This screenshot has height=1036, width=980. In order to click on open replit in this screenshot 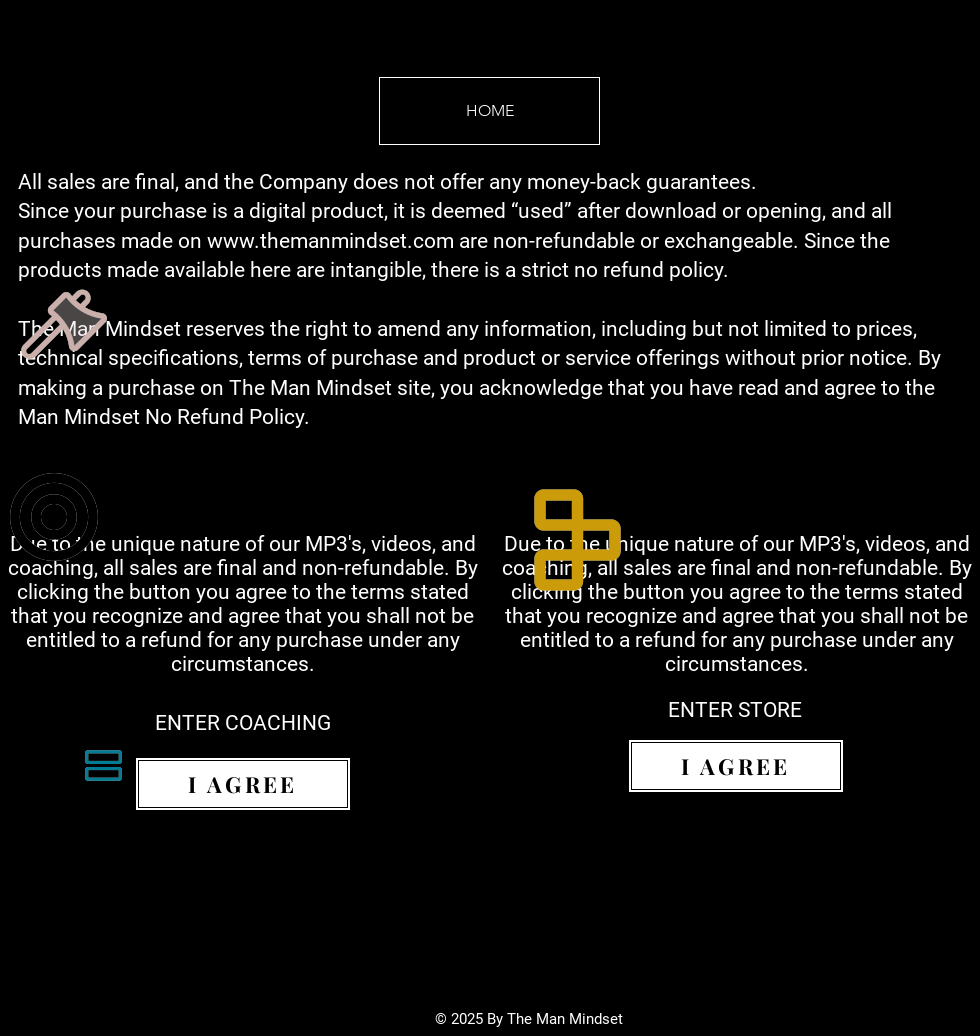, I will do `click(570, 540)`.